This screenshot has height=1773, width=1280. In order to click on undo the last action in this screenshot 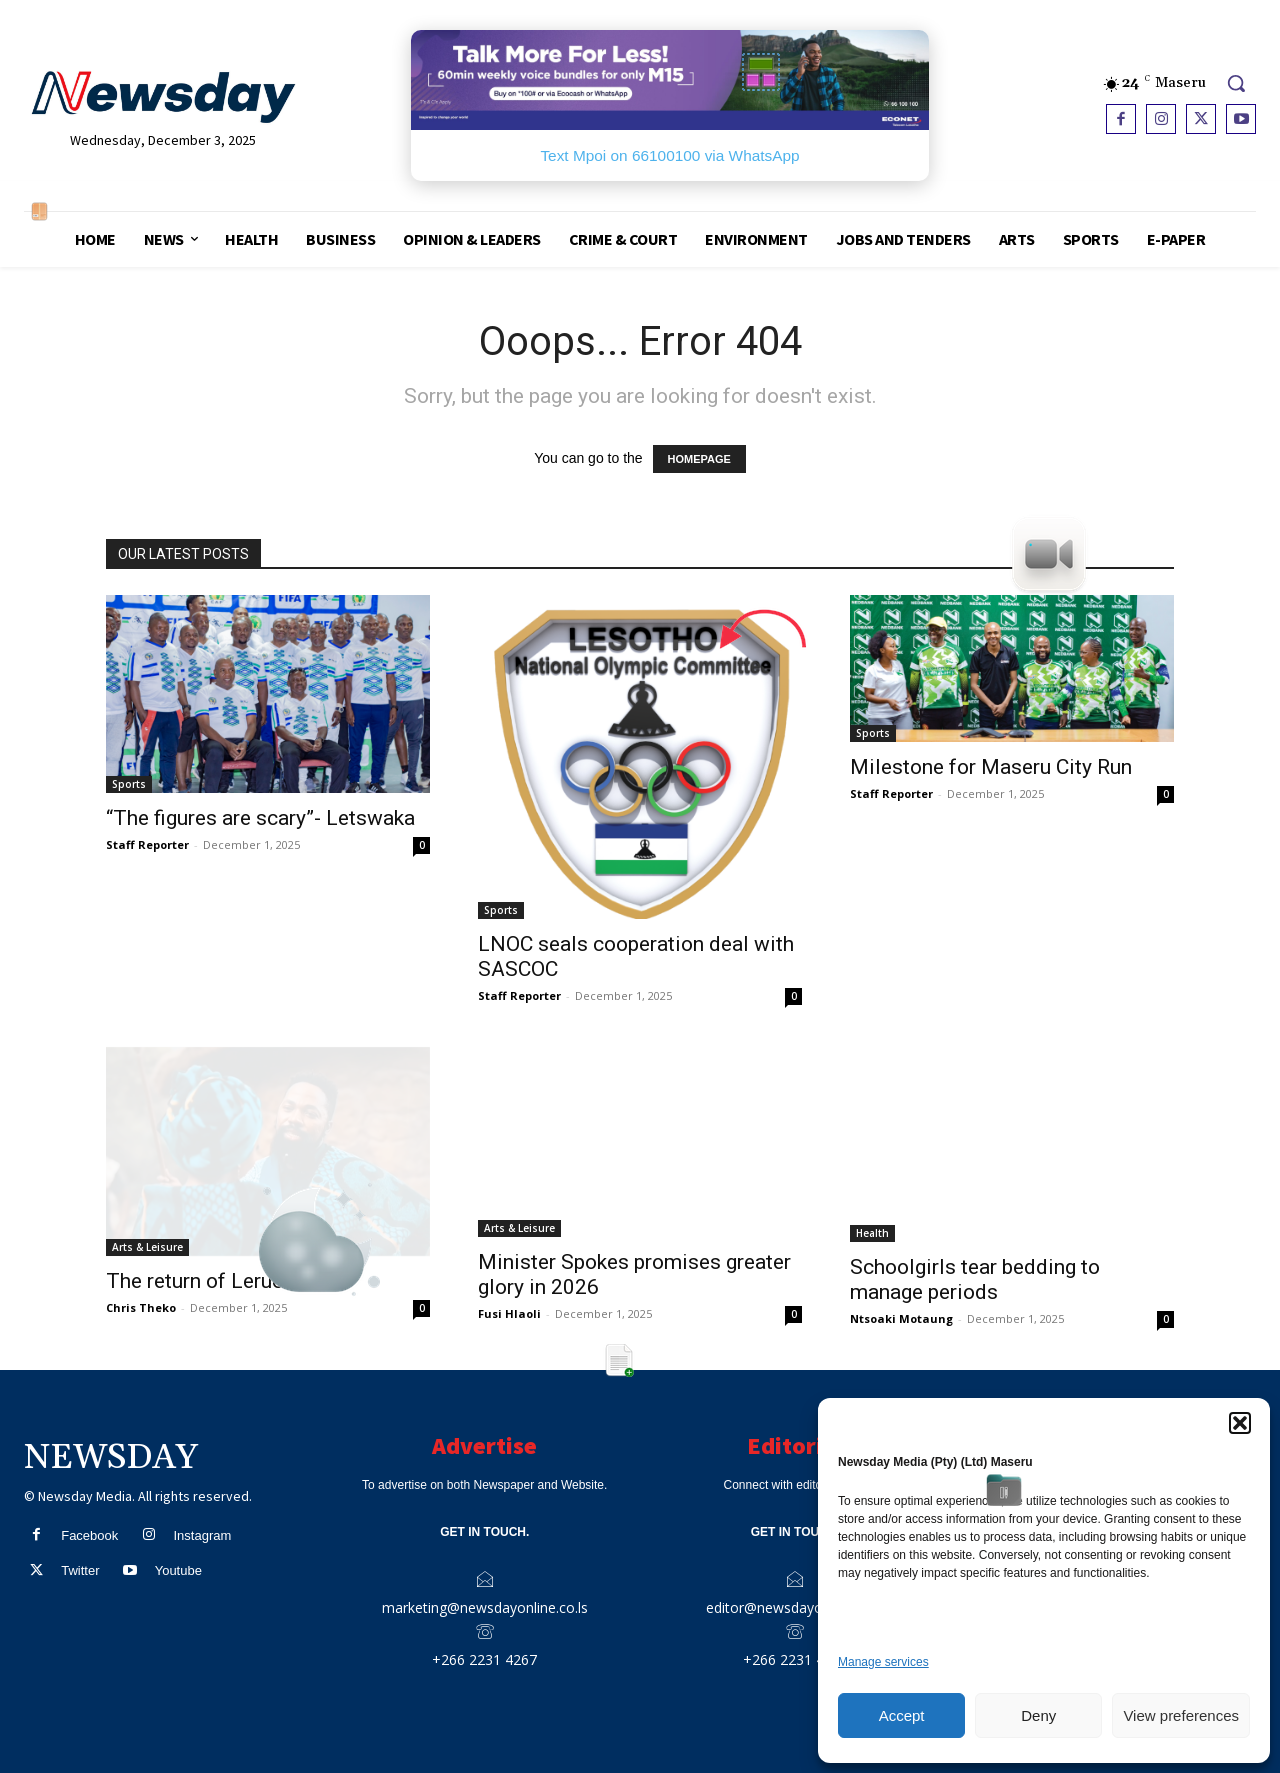, I will do `click(762, 628)`.